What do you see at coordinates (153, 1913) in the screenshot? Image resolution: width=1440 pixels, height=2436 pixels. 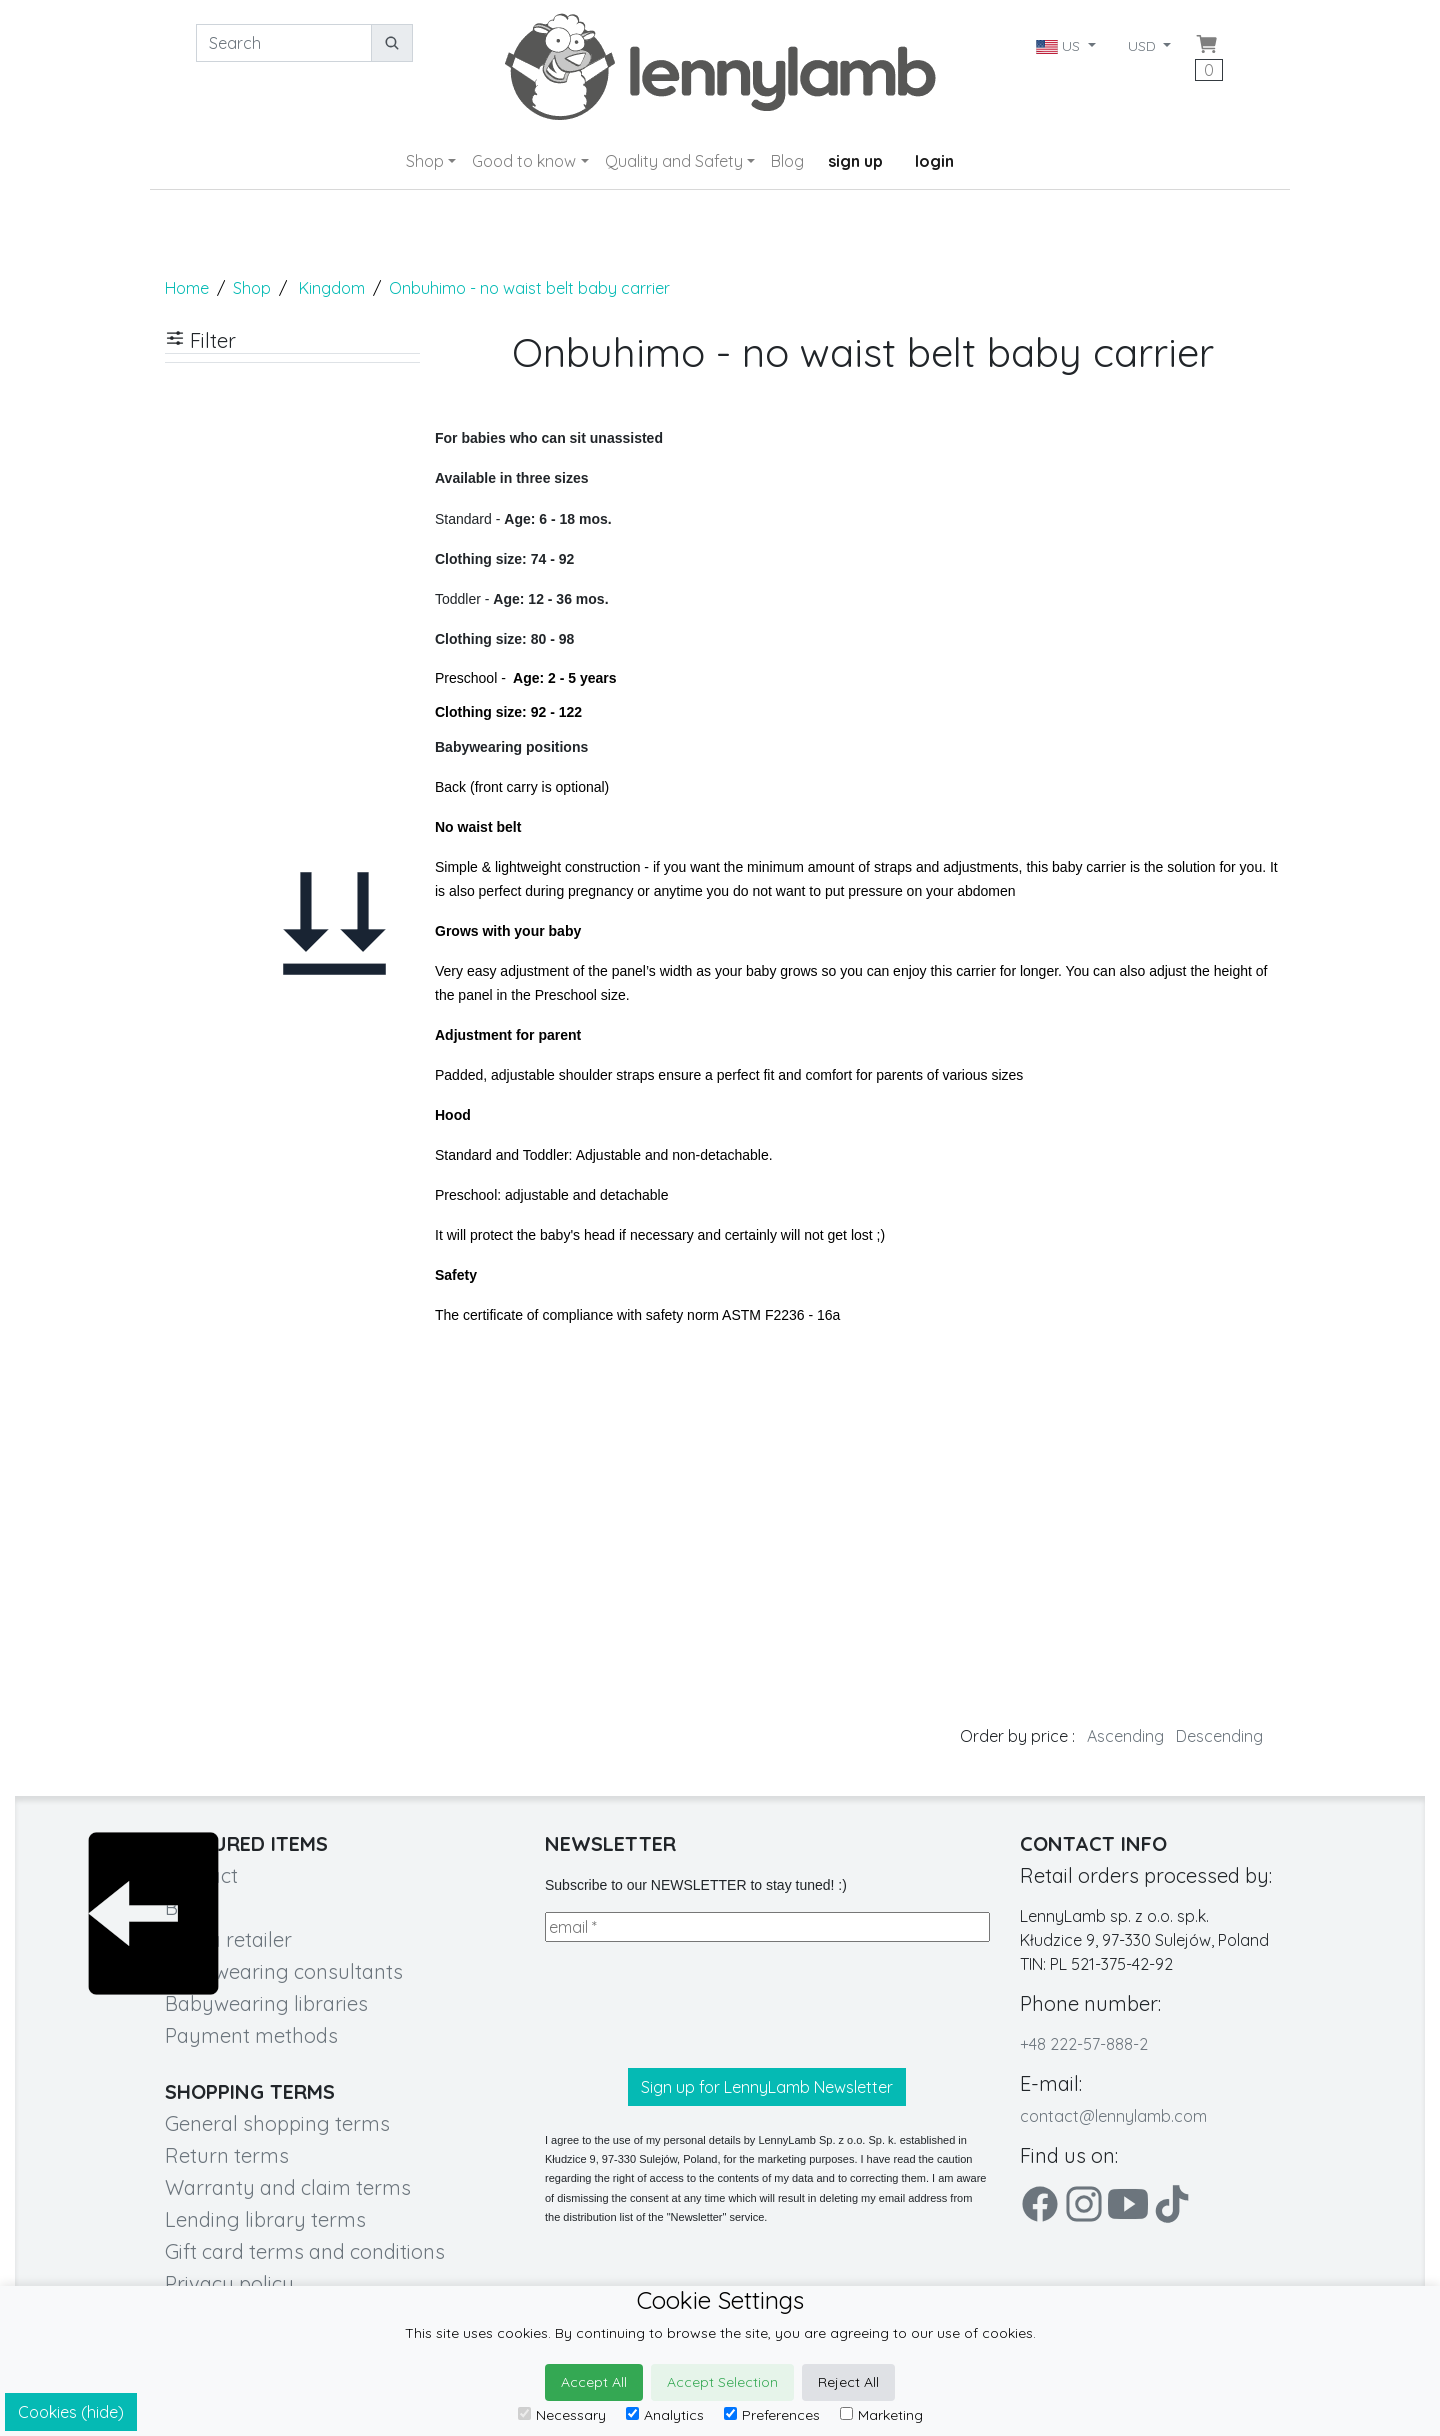 I see `log out of your account` at bounding box center [153, 1913].